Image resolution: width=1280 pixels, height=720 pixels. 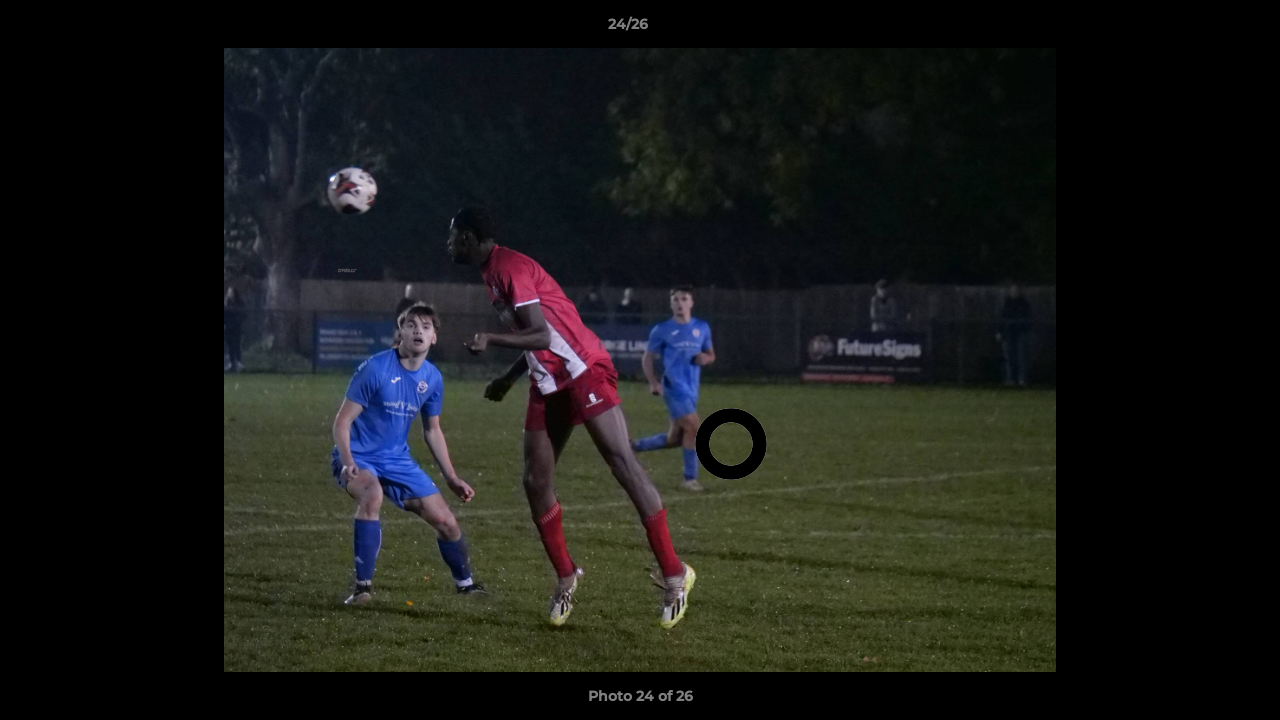 What do you see at coordinates (731, 444) in the screenshot?
I see `indicates loading or processing in progress` at bounding box center [731, 444].